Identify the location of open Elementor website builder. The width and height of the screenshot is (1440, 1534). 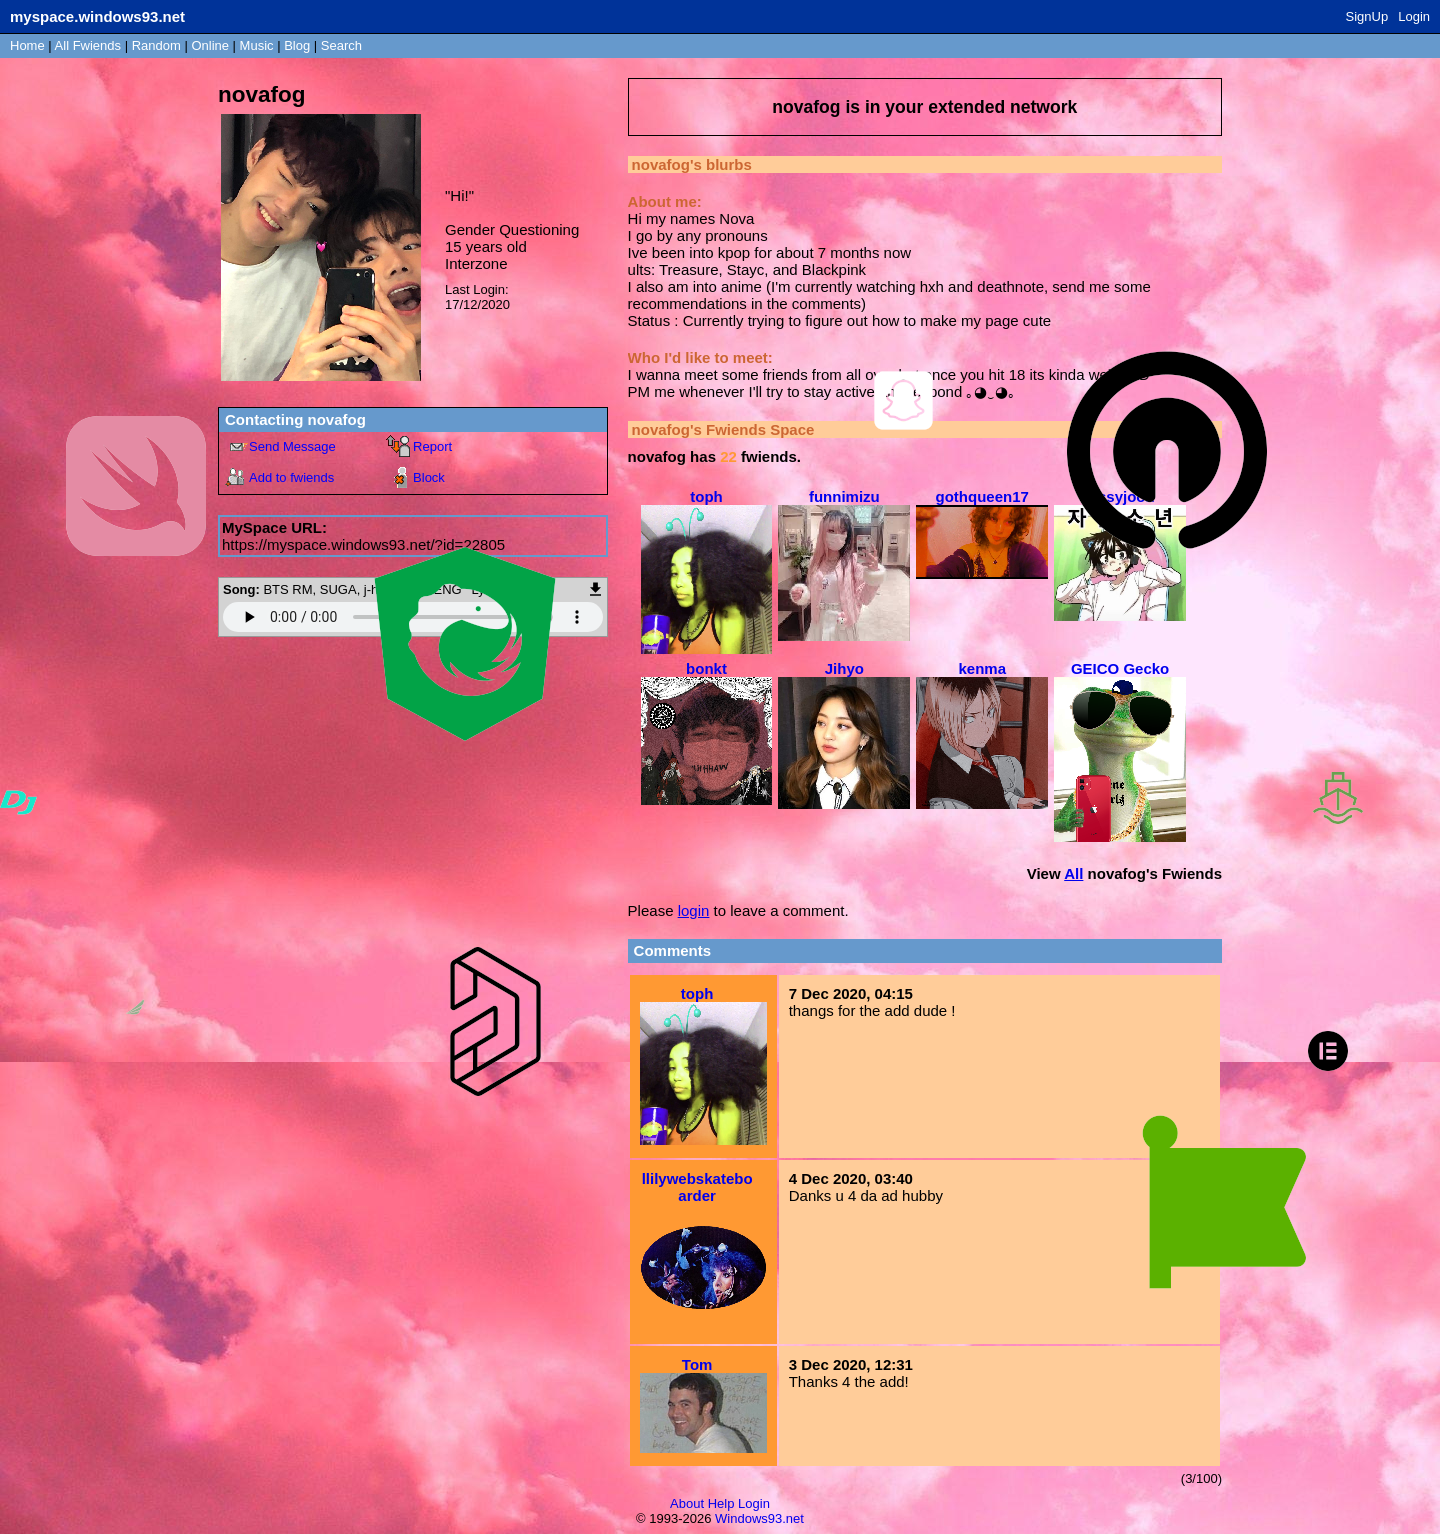
(1328, 1051).